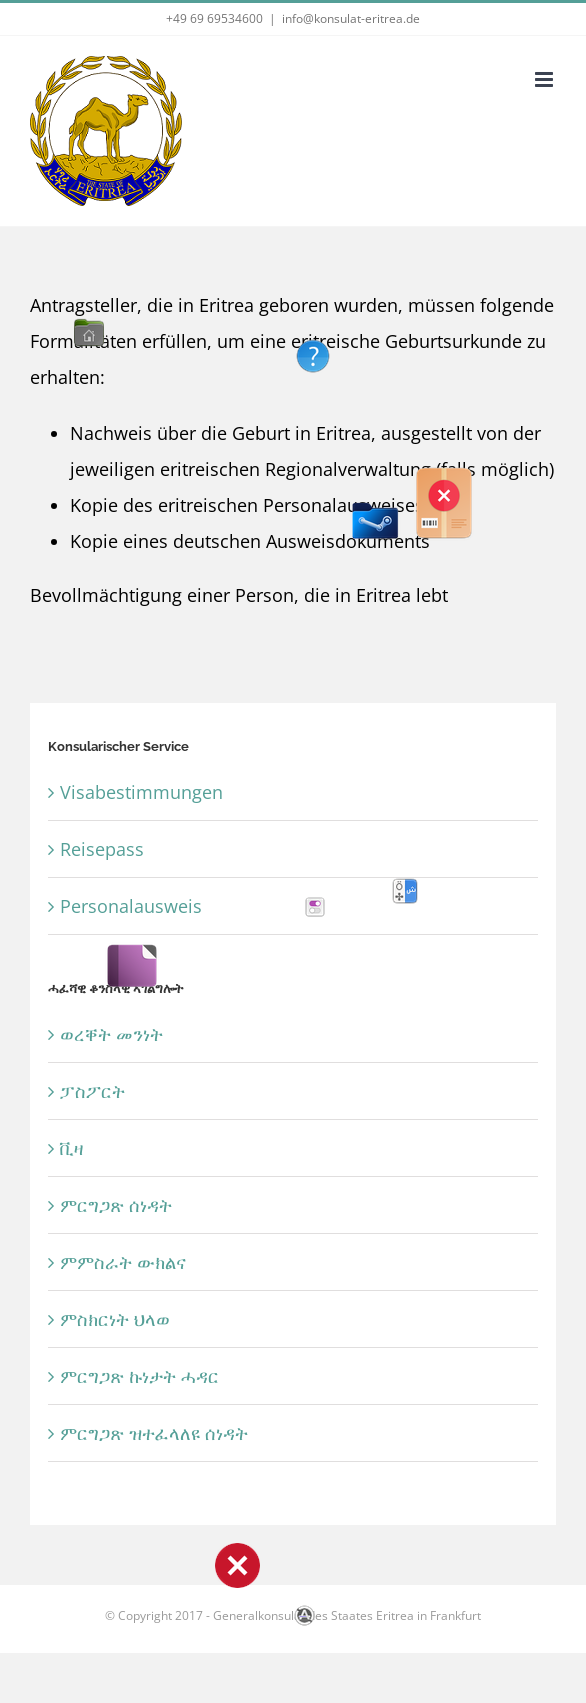  Describe the element at coordinates (89, 332) in the screenshot. I see `access your home folder` at that location.